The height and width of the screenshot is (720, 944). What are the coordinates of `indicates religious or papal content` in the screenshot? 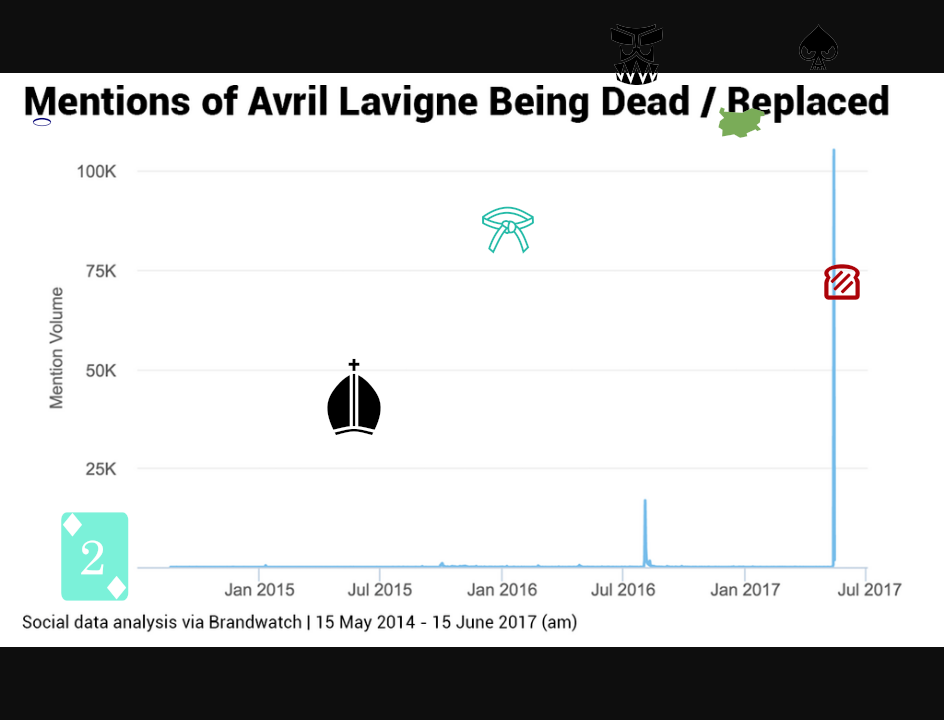 It's located at (354, 397).